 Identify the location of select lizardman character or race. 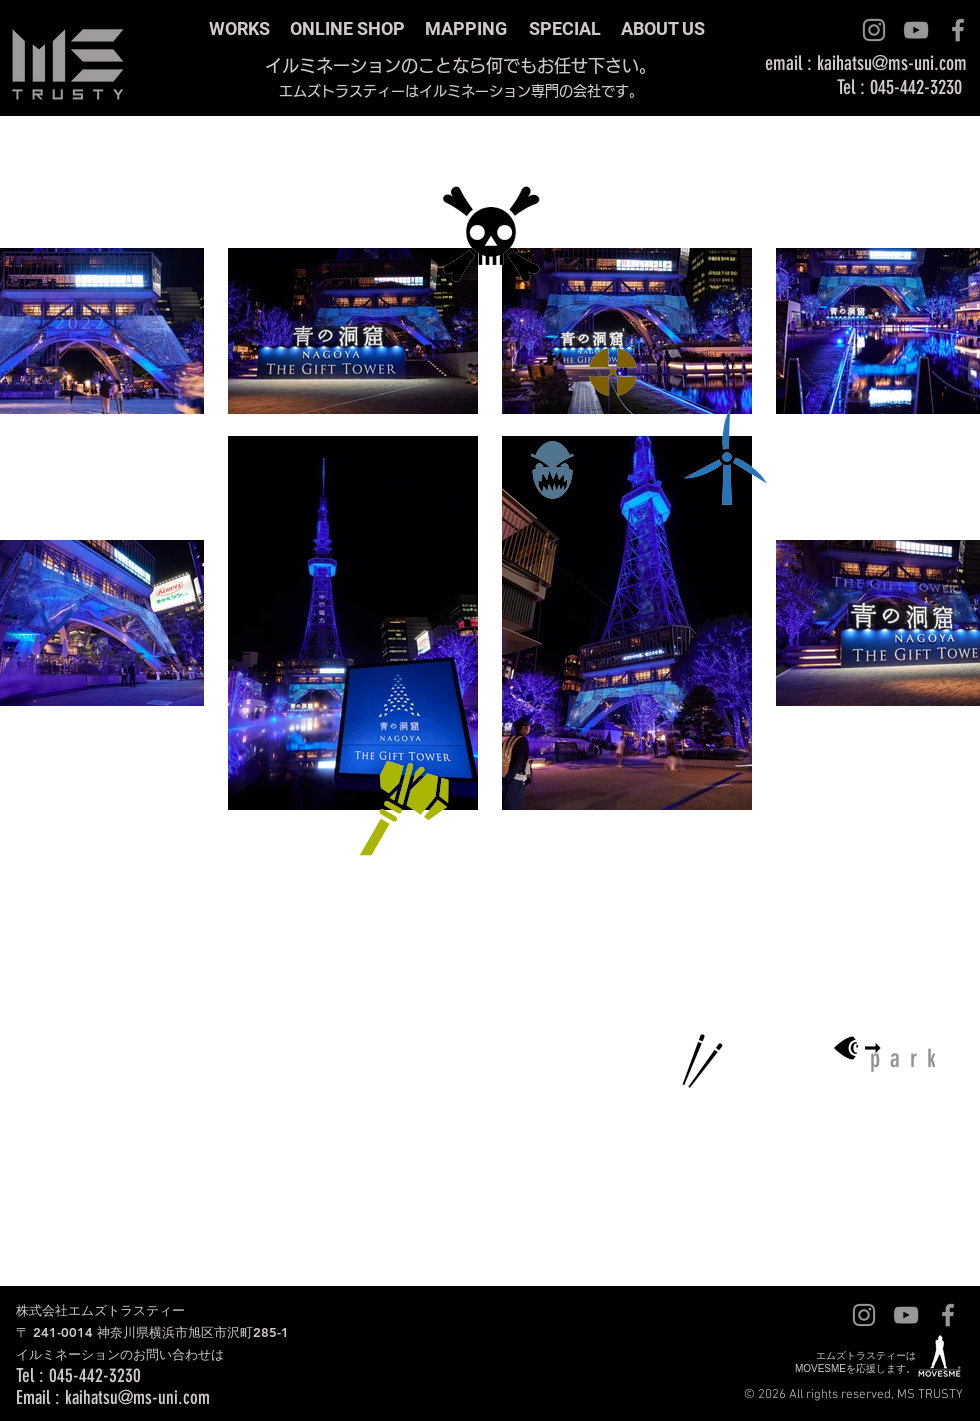
(553, 470).